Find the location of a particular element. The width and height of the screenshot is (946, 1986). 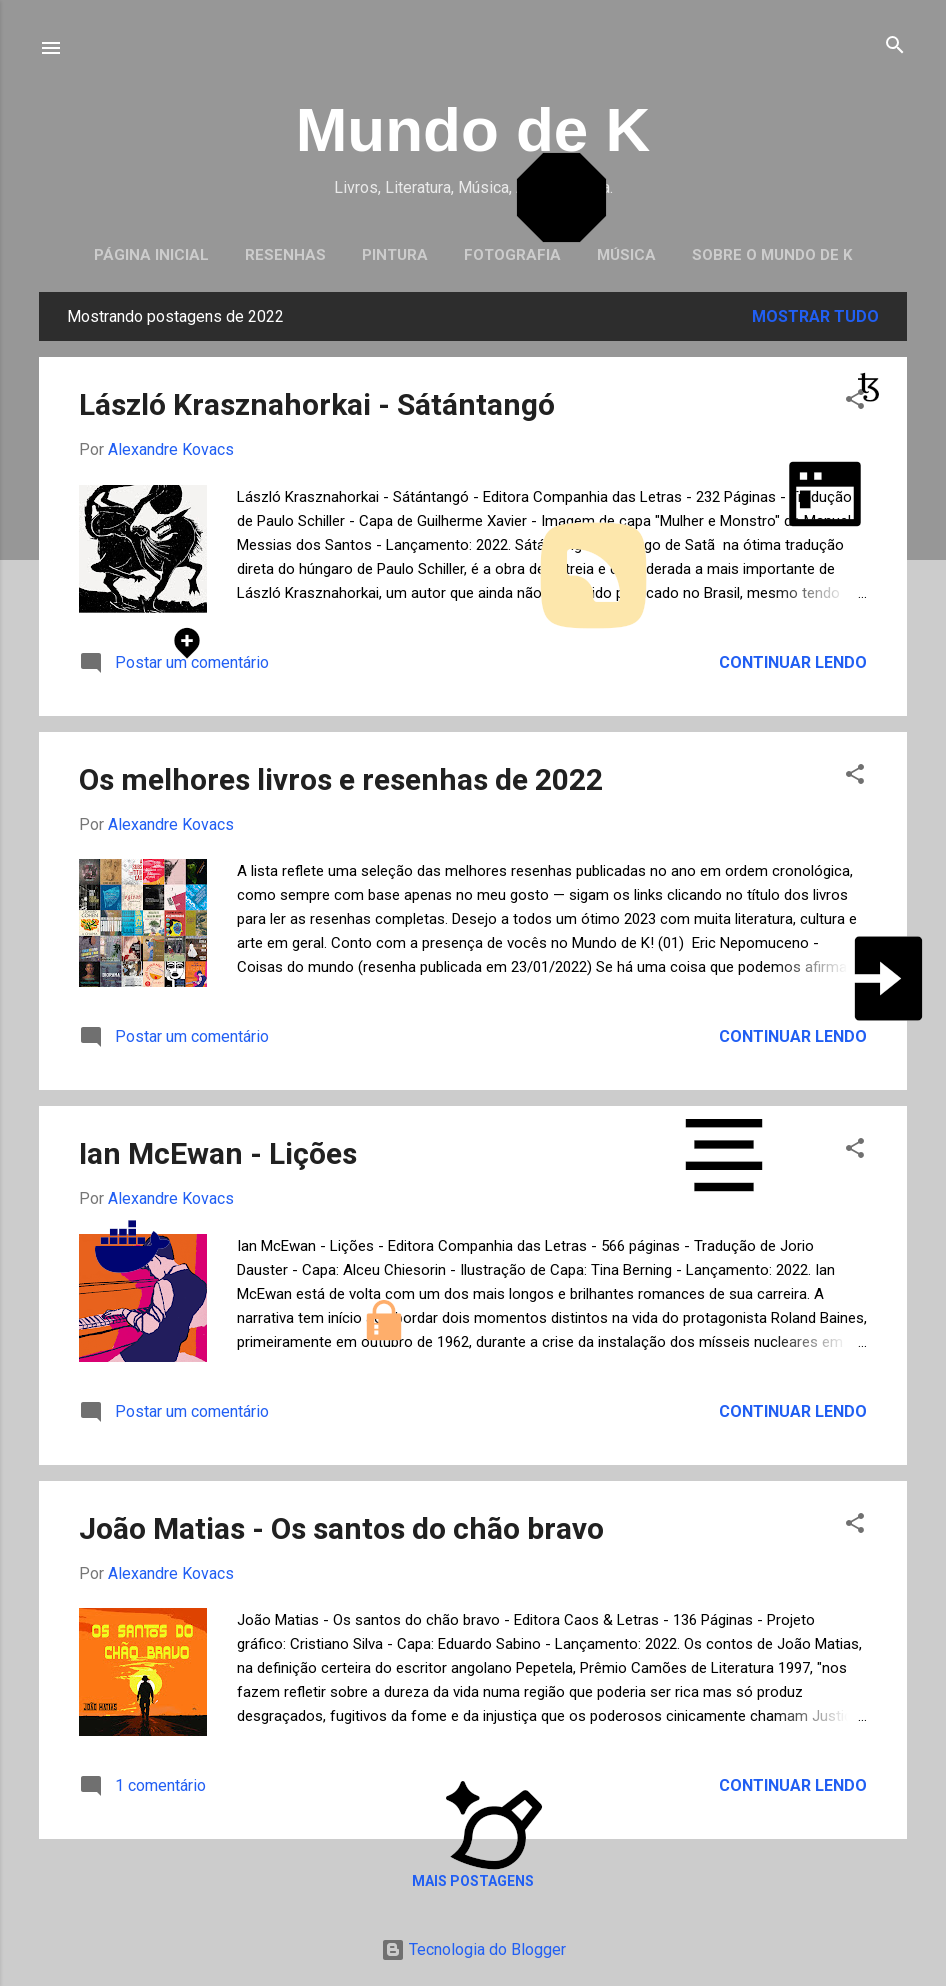

center-align text or content is located at coordinates (724, 1153).